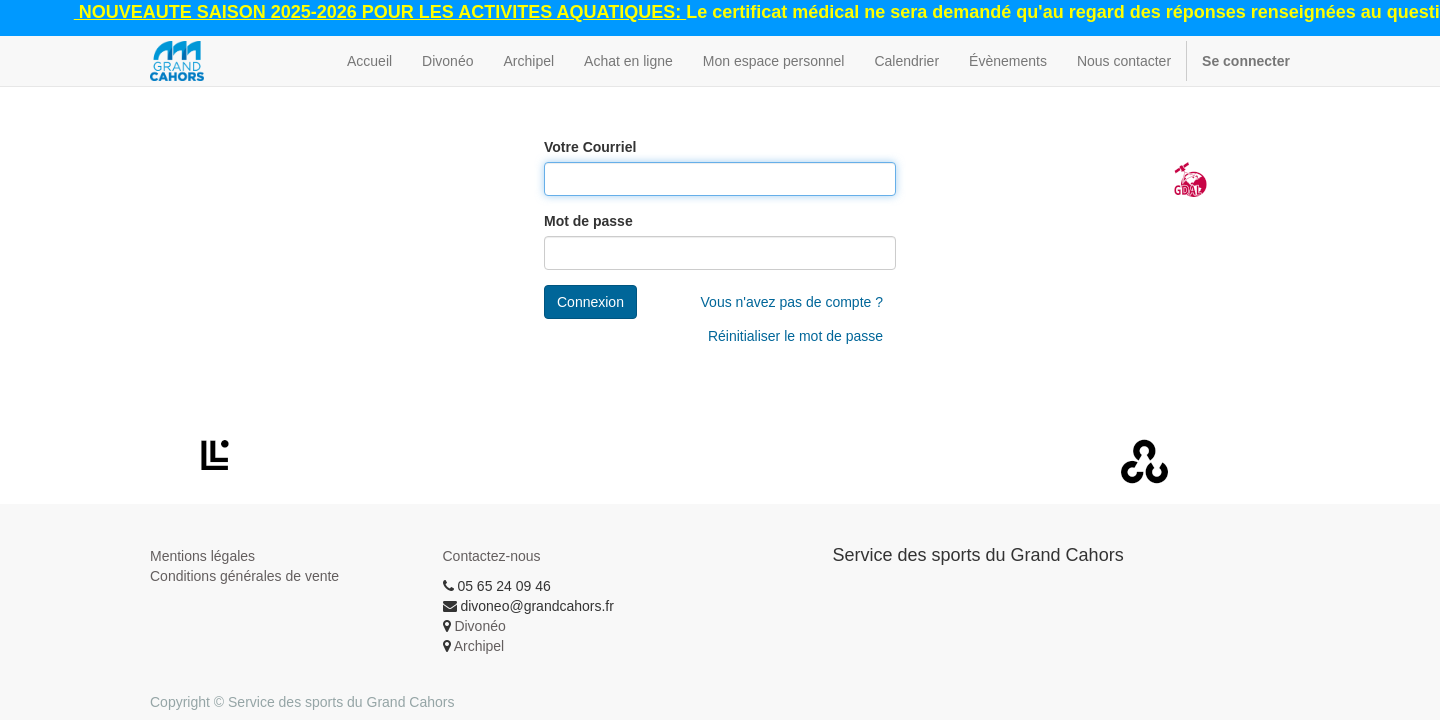 This screenshot has height=720, width=1440. What do you see at coordinates (1190, 179) in the screenshot?
I see `GDAL geospatial library logo` at bounding box center [1190, 179].